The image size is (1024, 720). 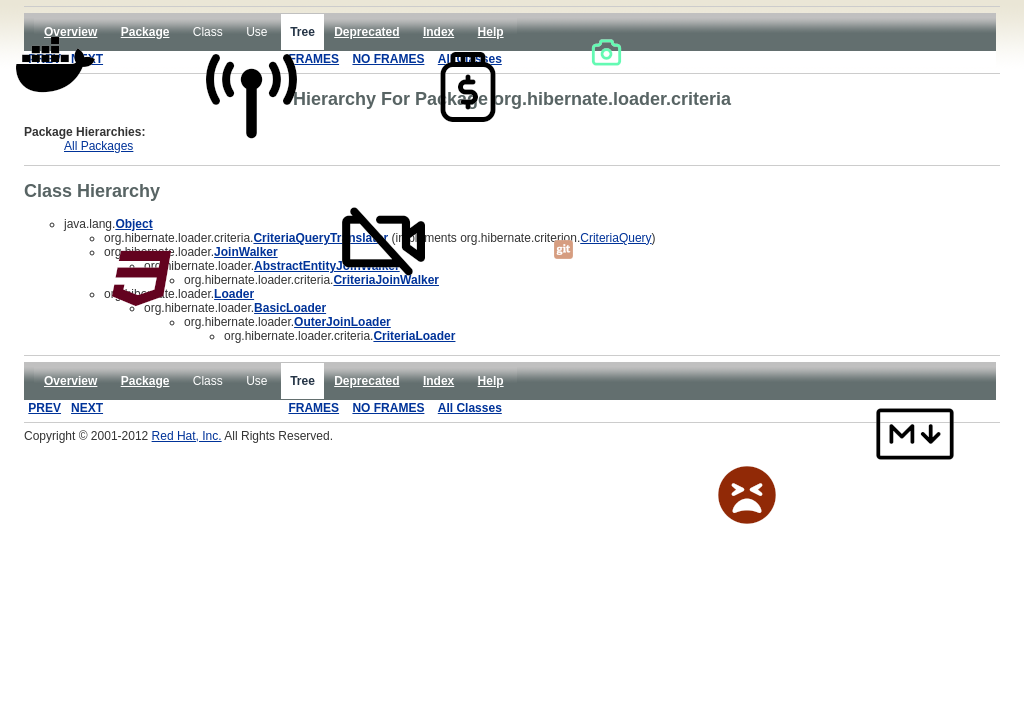 I want to click on css3 logo, so click(x=143, y=278).